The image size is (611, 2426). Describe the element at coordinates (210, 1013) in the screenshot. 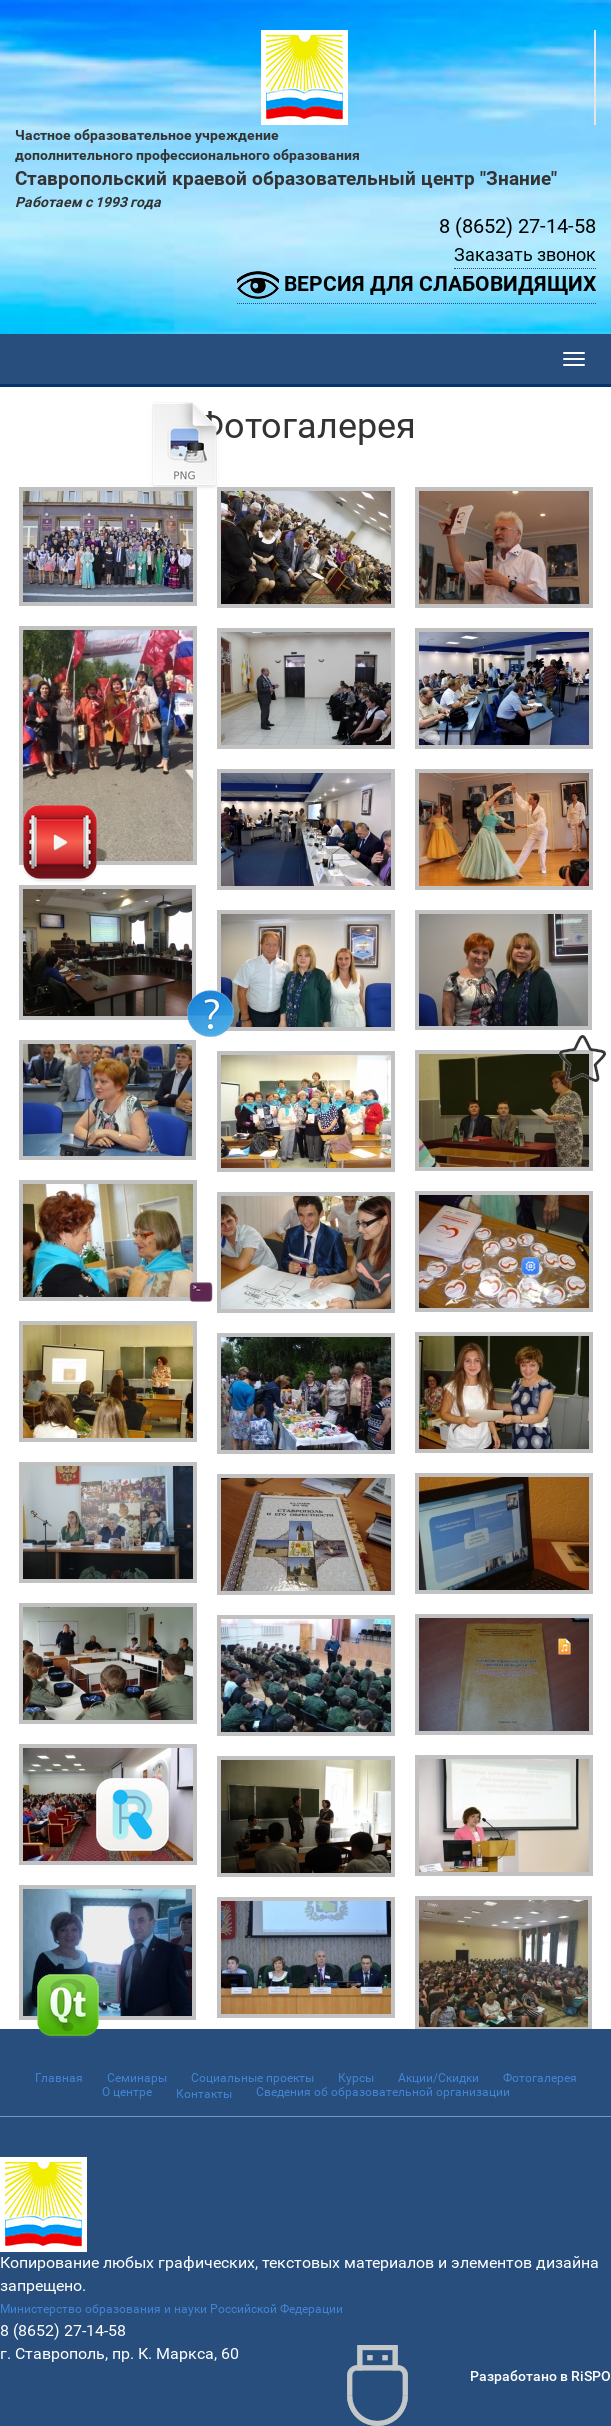

I see `open the help center or documentation` at that location.